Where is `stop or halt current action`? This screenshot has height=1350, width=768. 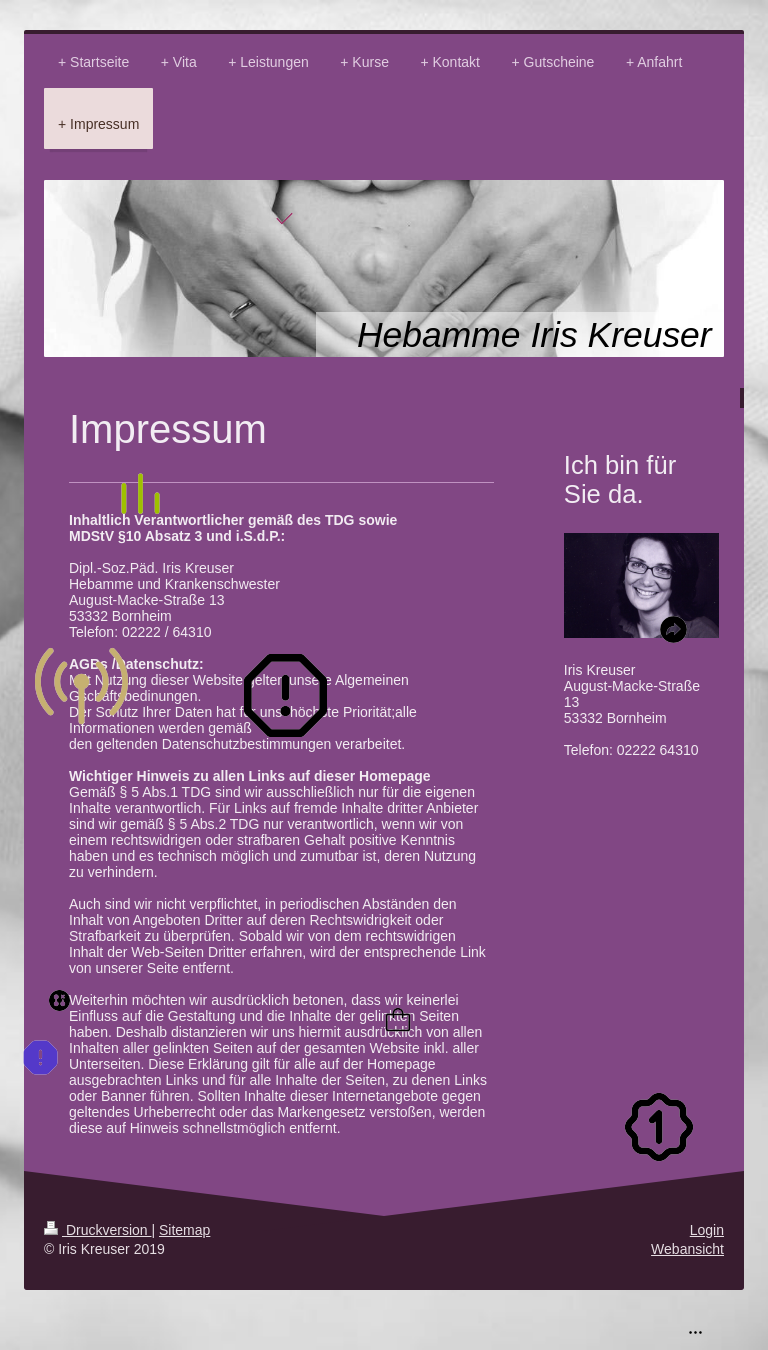 stop or halt current action is located at coordinates (285, 695).